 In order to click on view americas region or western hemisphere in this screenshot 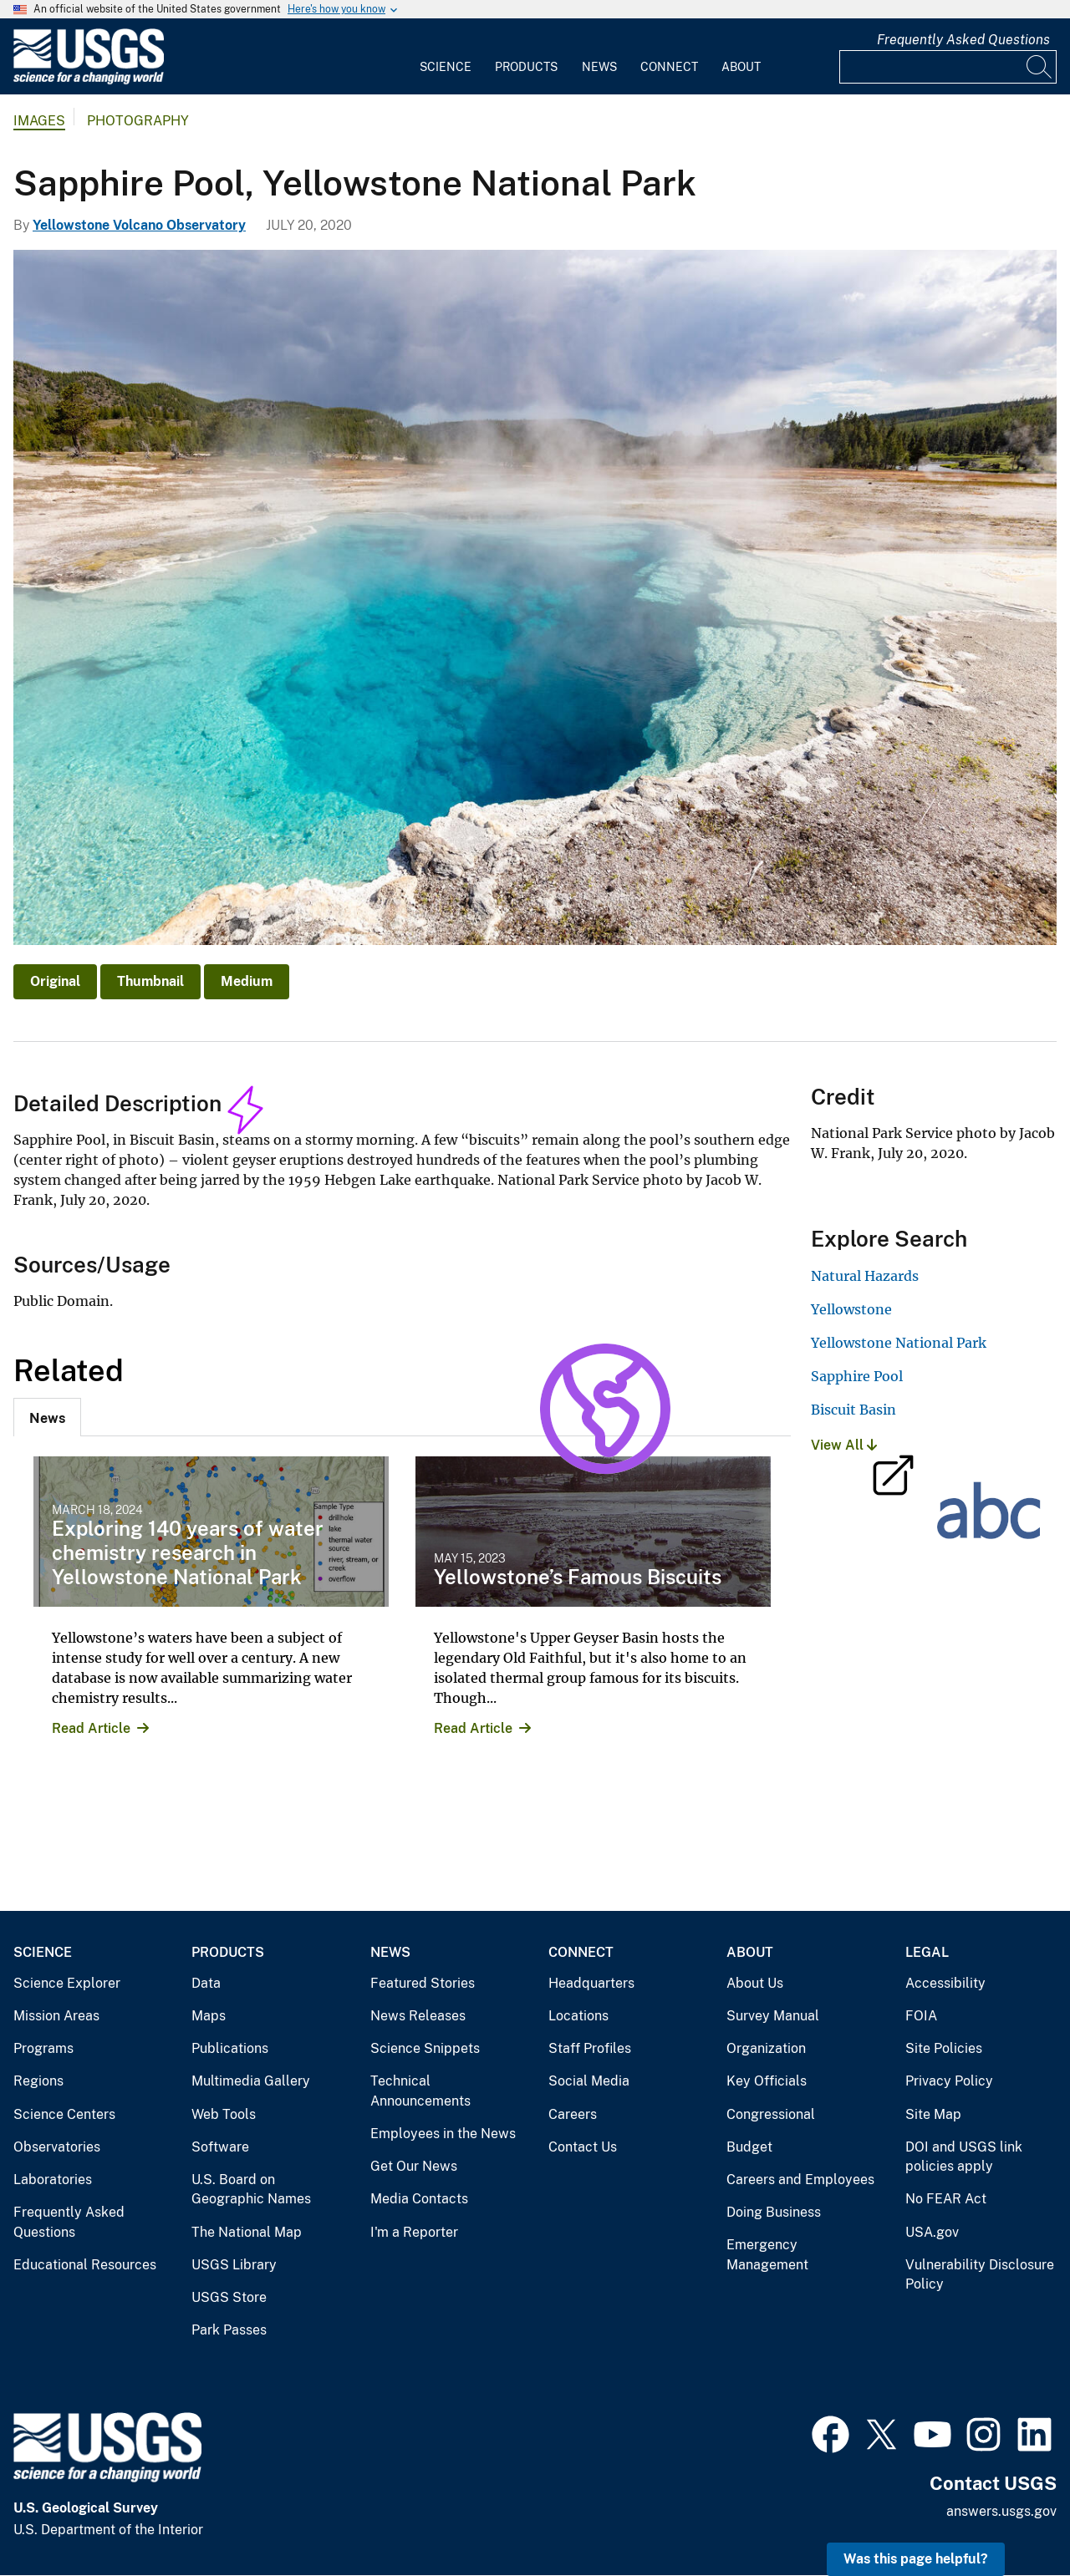, I will do `click(605, 1409)`.